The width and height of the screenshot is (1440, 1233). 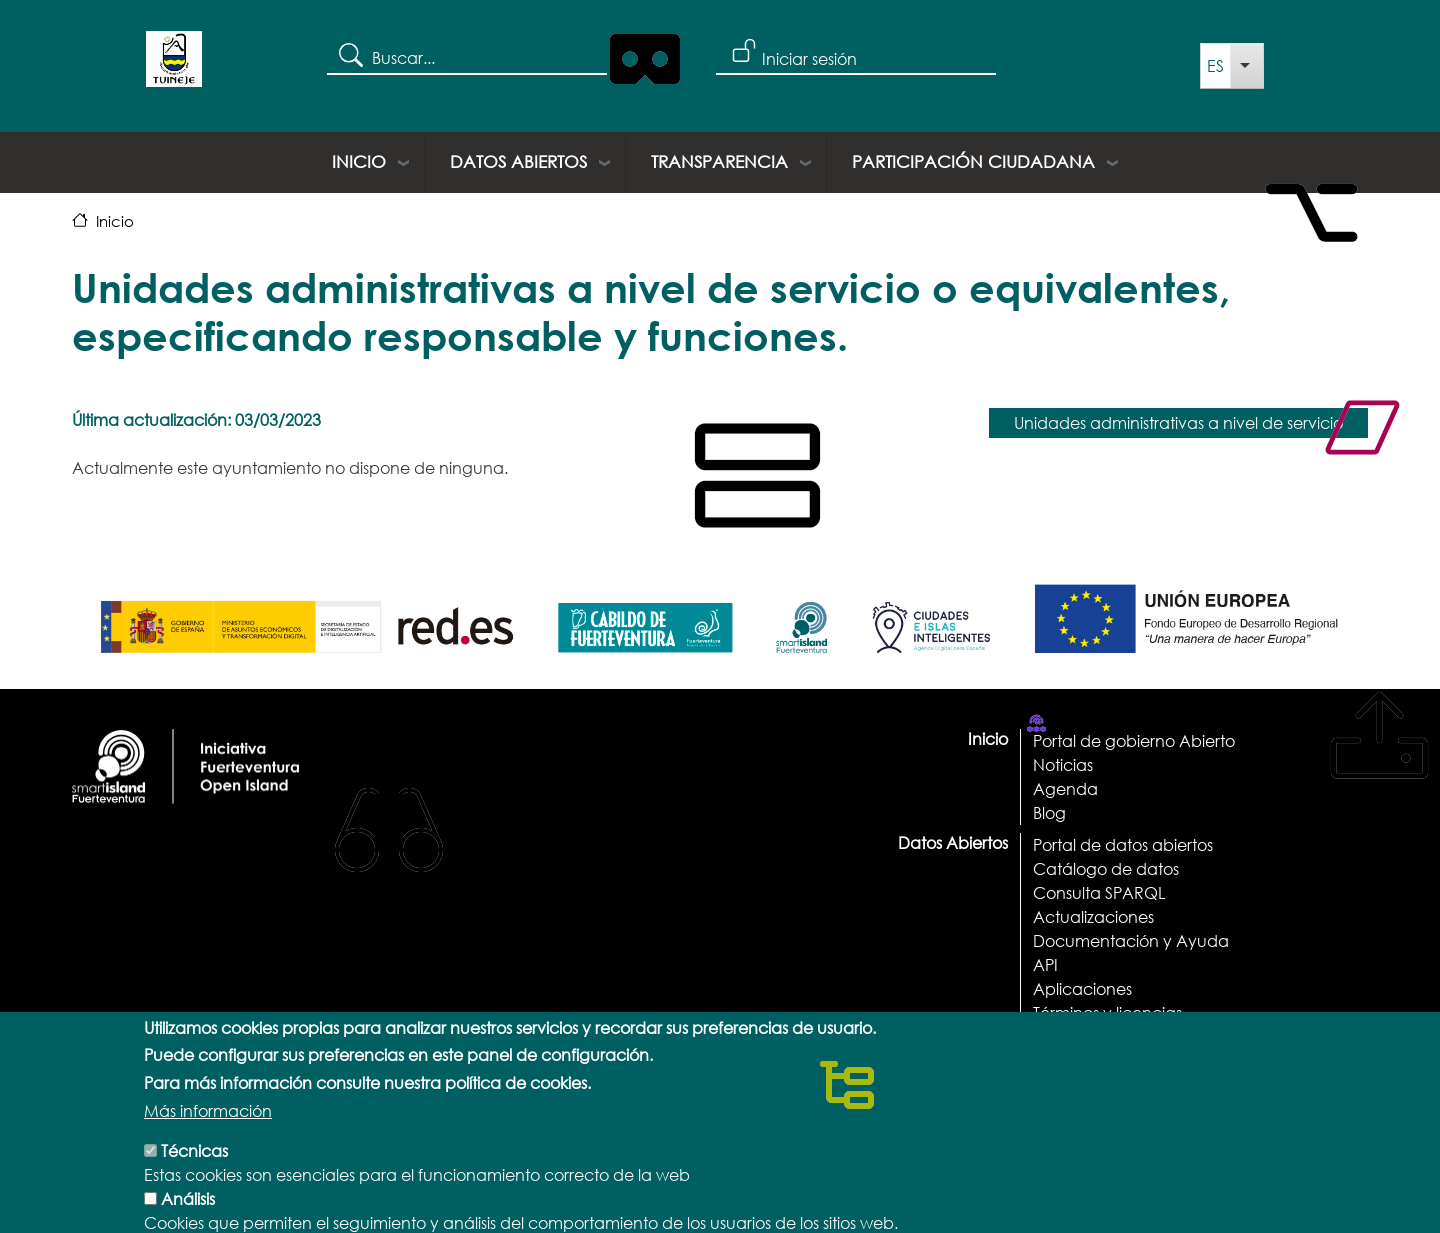 I want to click on switch to row view layout, so click(x=757, y=475).